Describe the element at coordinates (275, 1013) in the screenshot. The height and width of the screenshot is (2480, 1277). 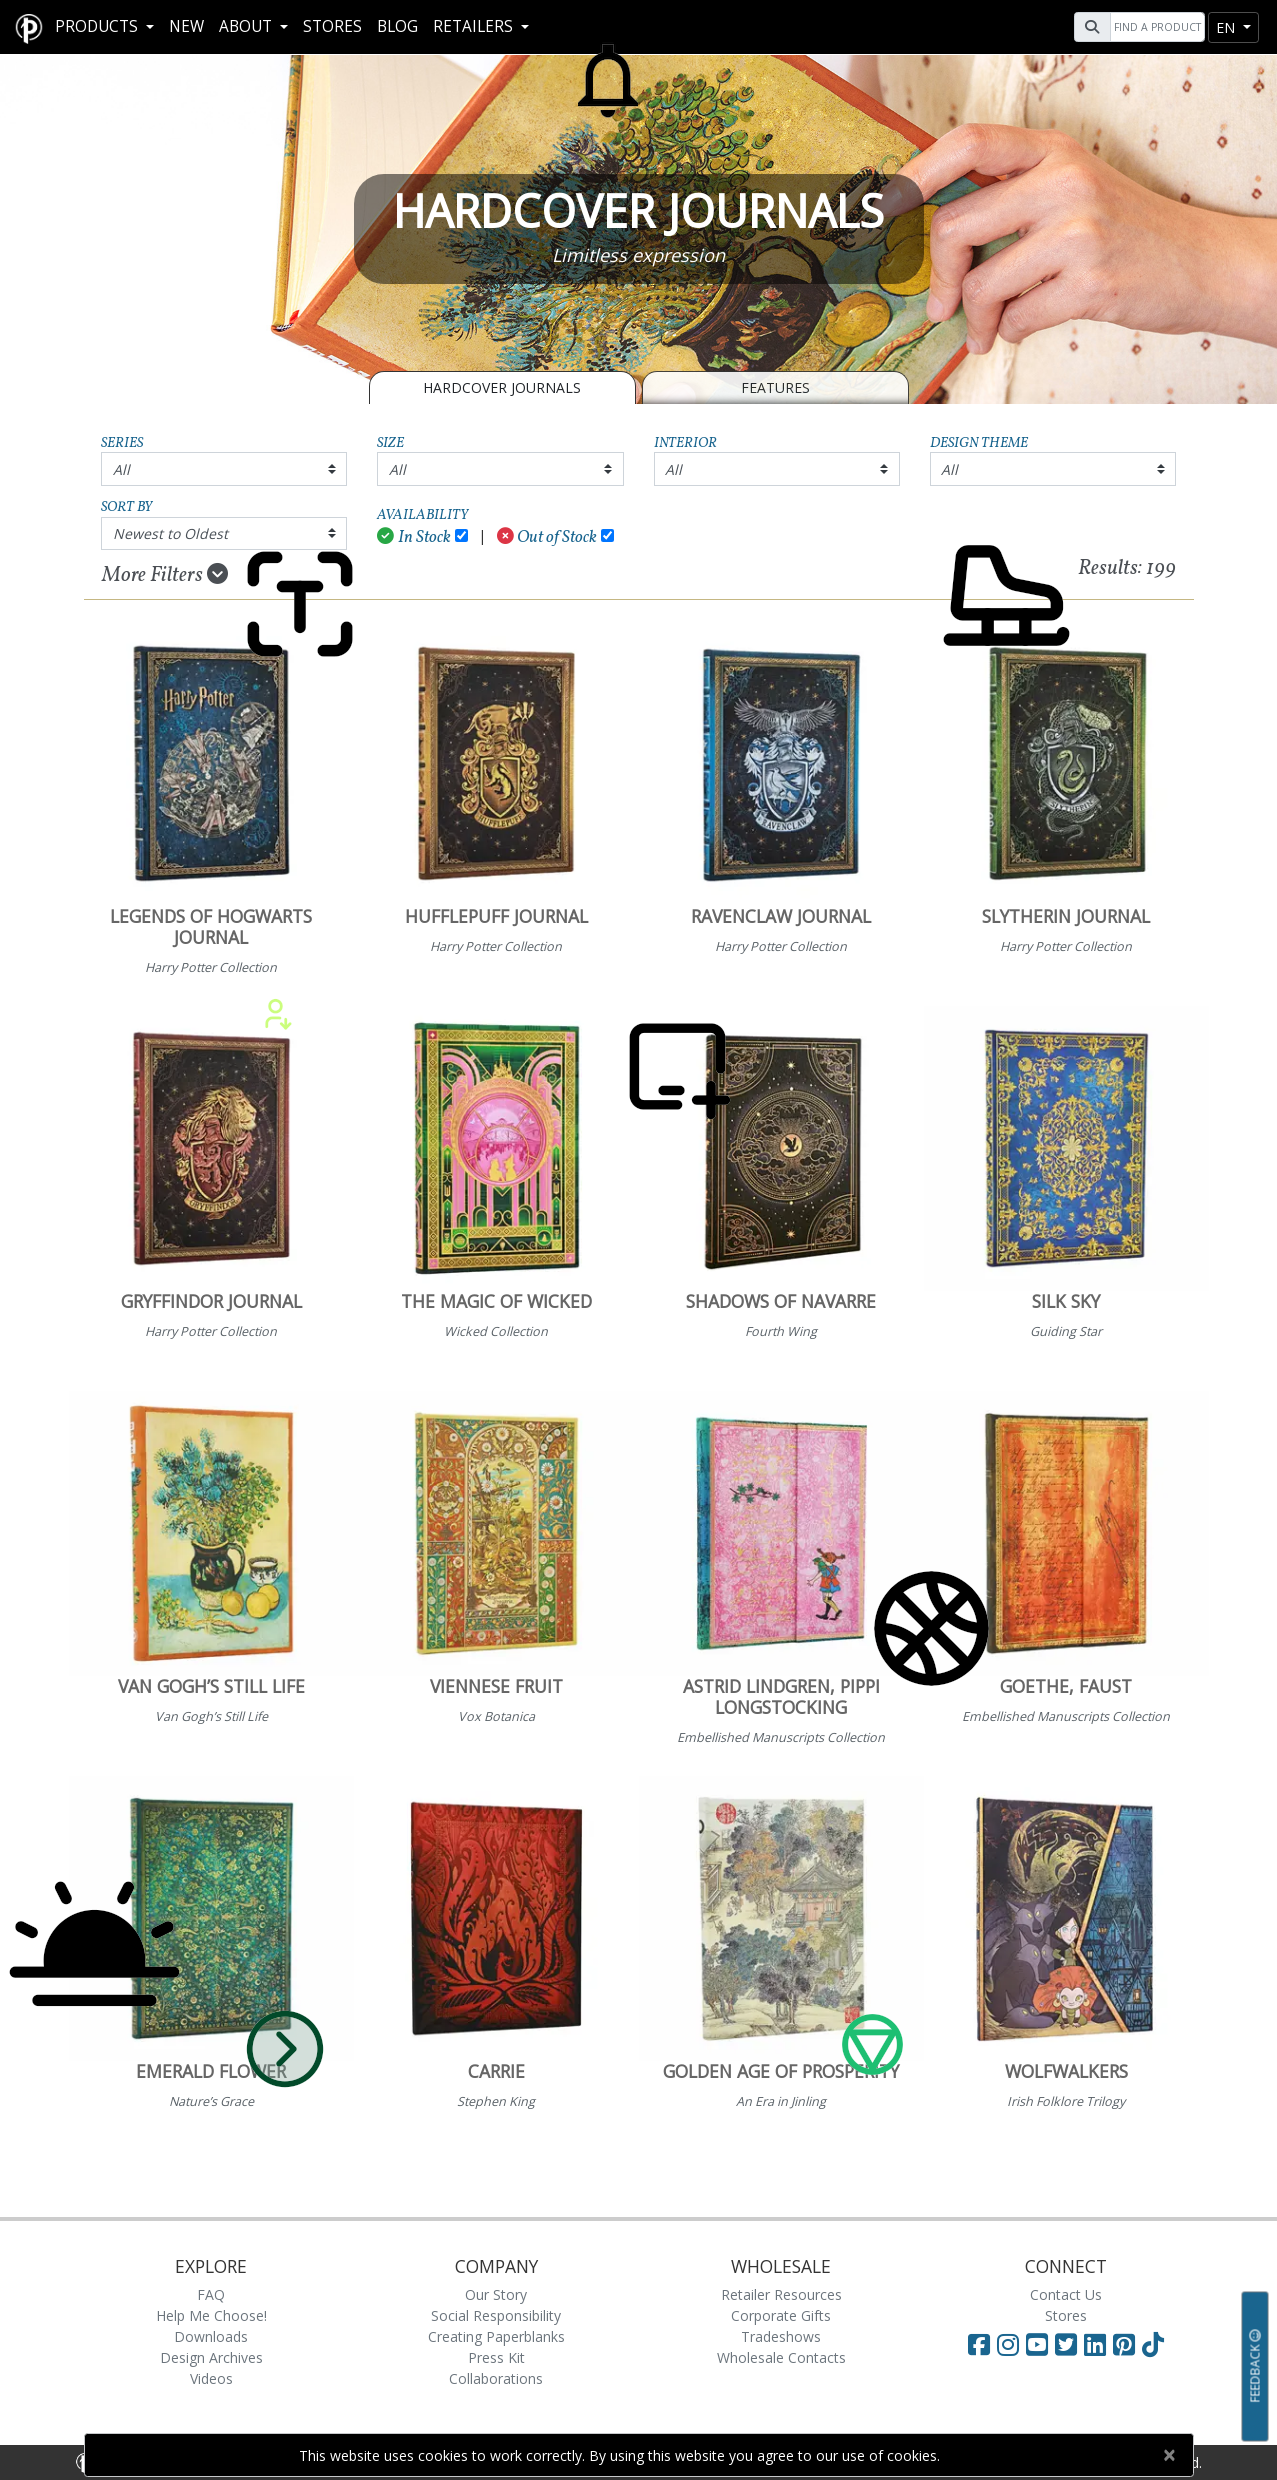
I see `demote a user's role or permissions` at that location.